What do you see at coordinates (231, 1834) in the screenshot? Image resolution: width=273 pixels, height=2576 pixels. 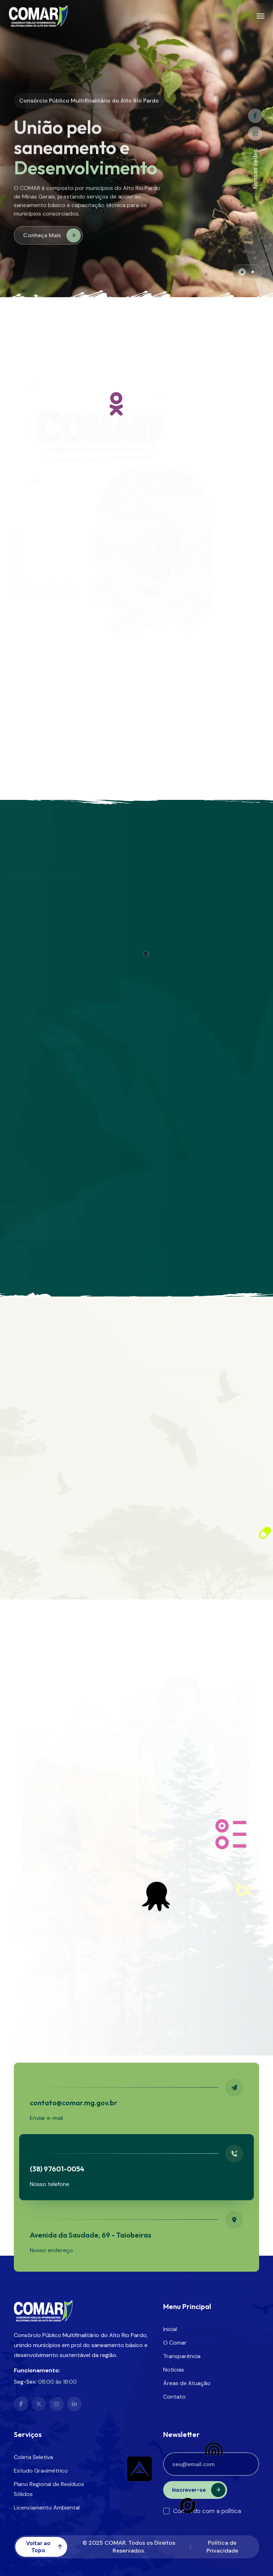 I see `select an option from a list` at bounding box center [231, 1834].